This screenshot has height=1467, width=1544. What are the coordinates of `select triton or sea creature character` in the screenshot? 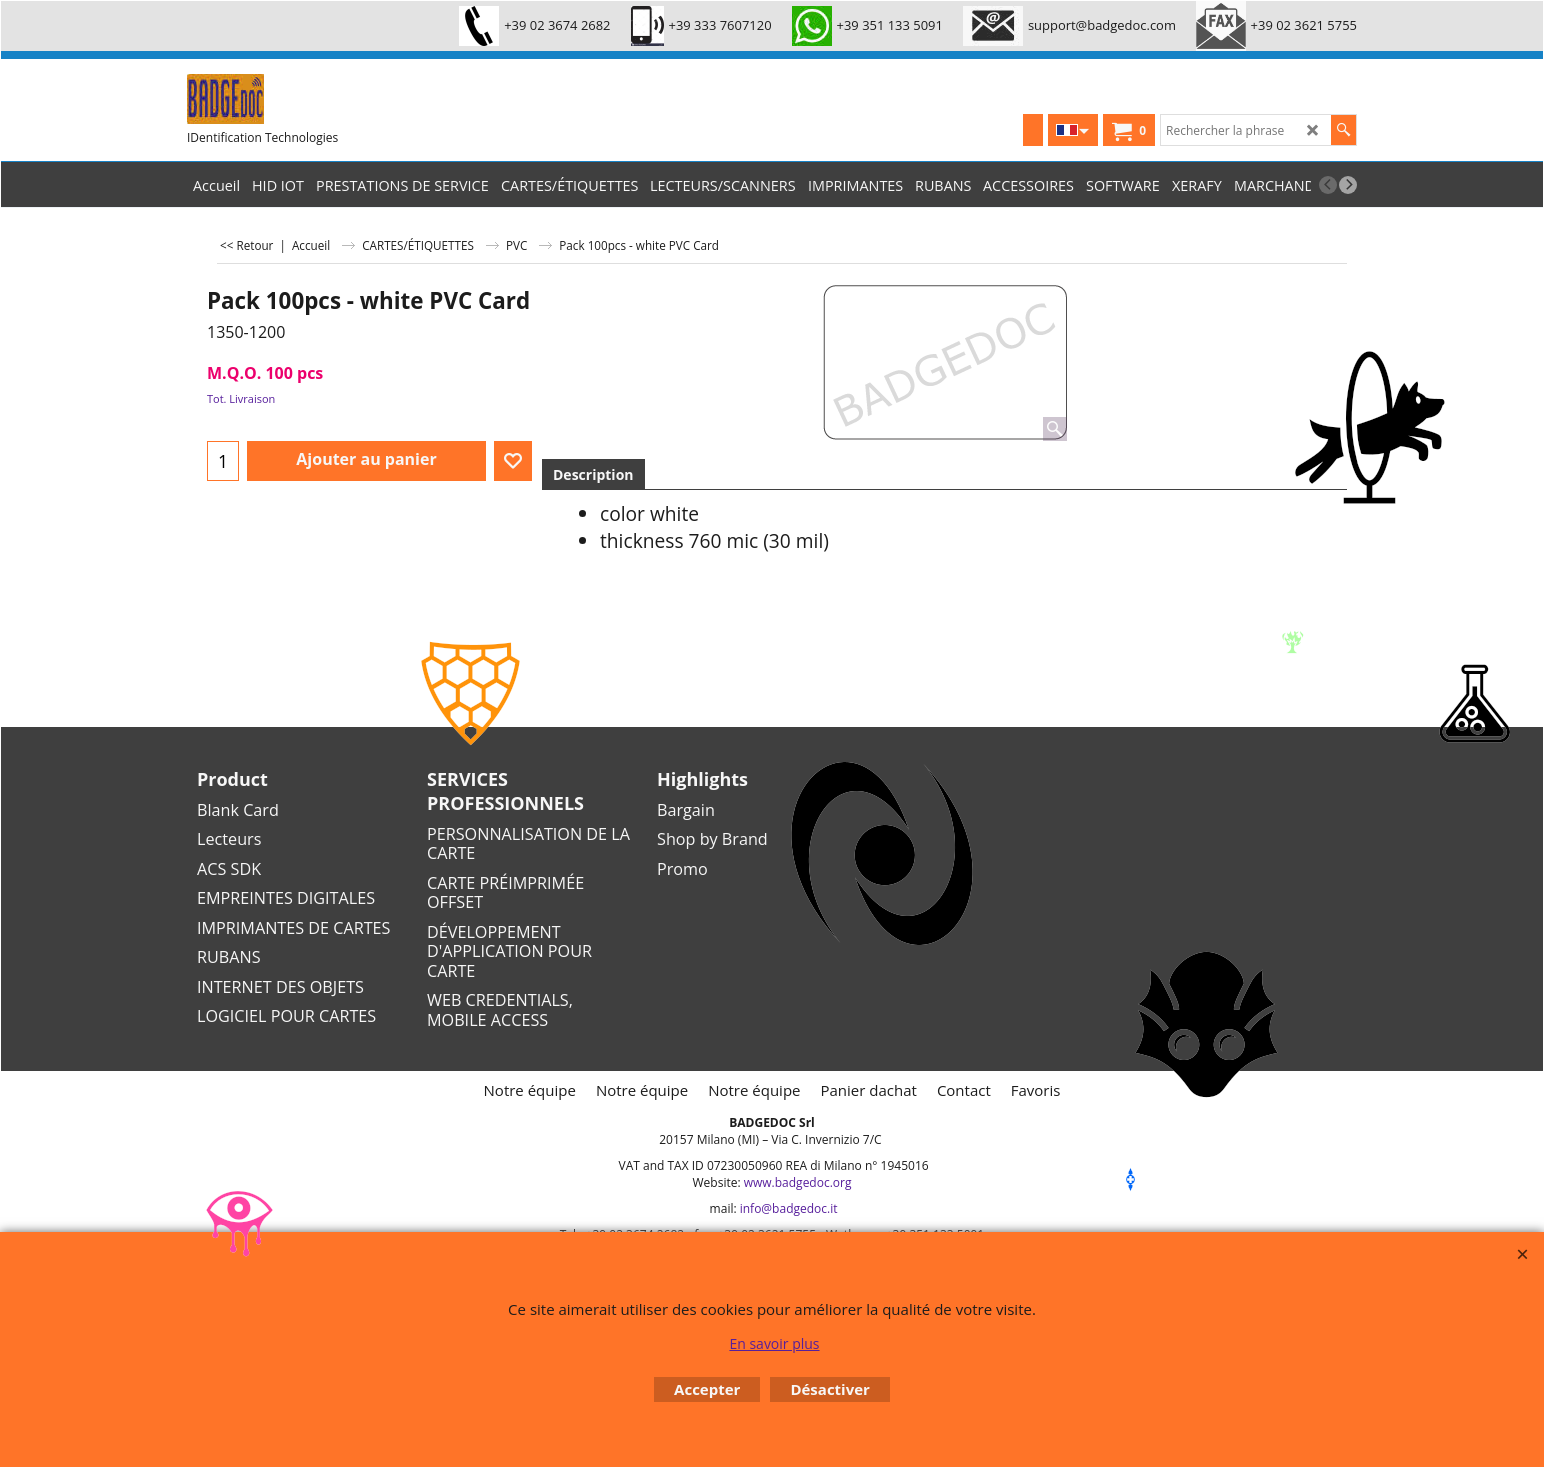 It's located at (1206, 1024).